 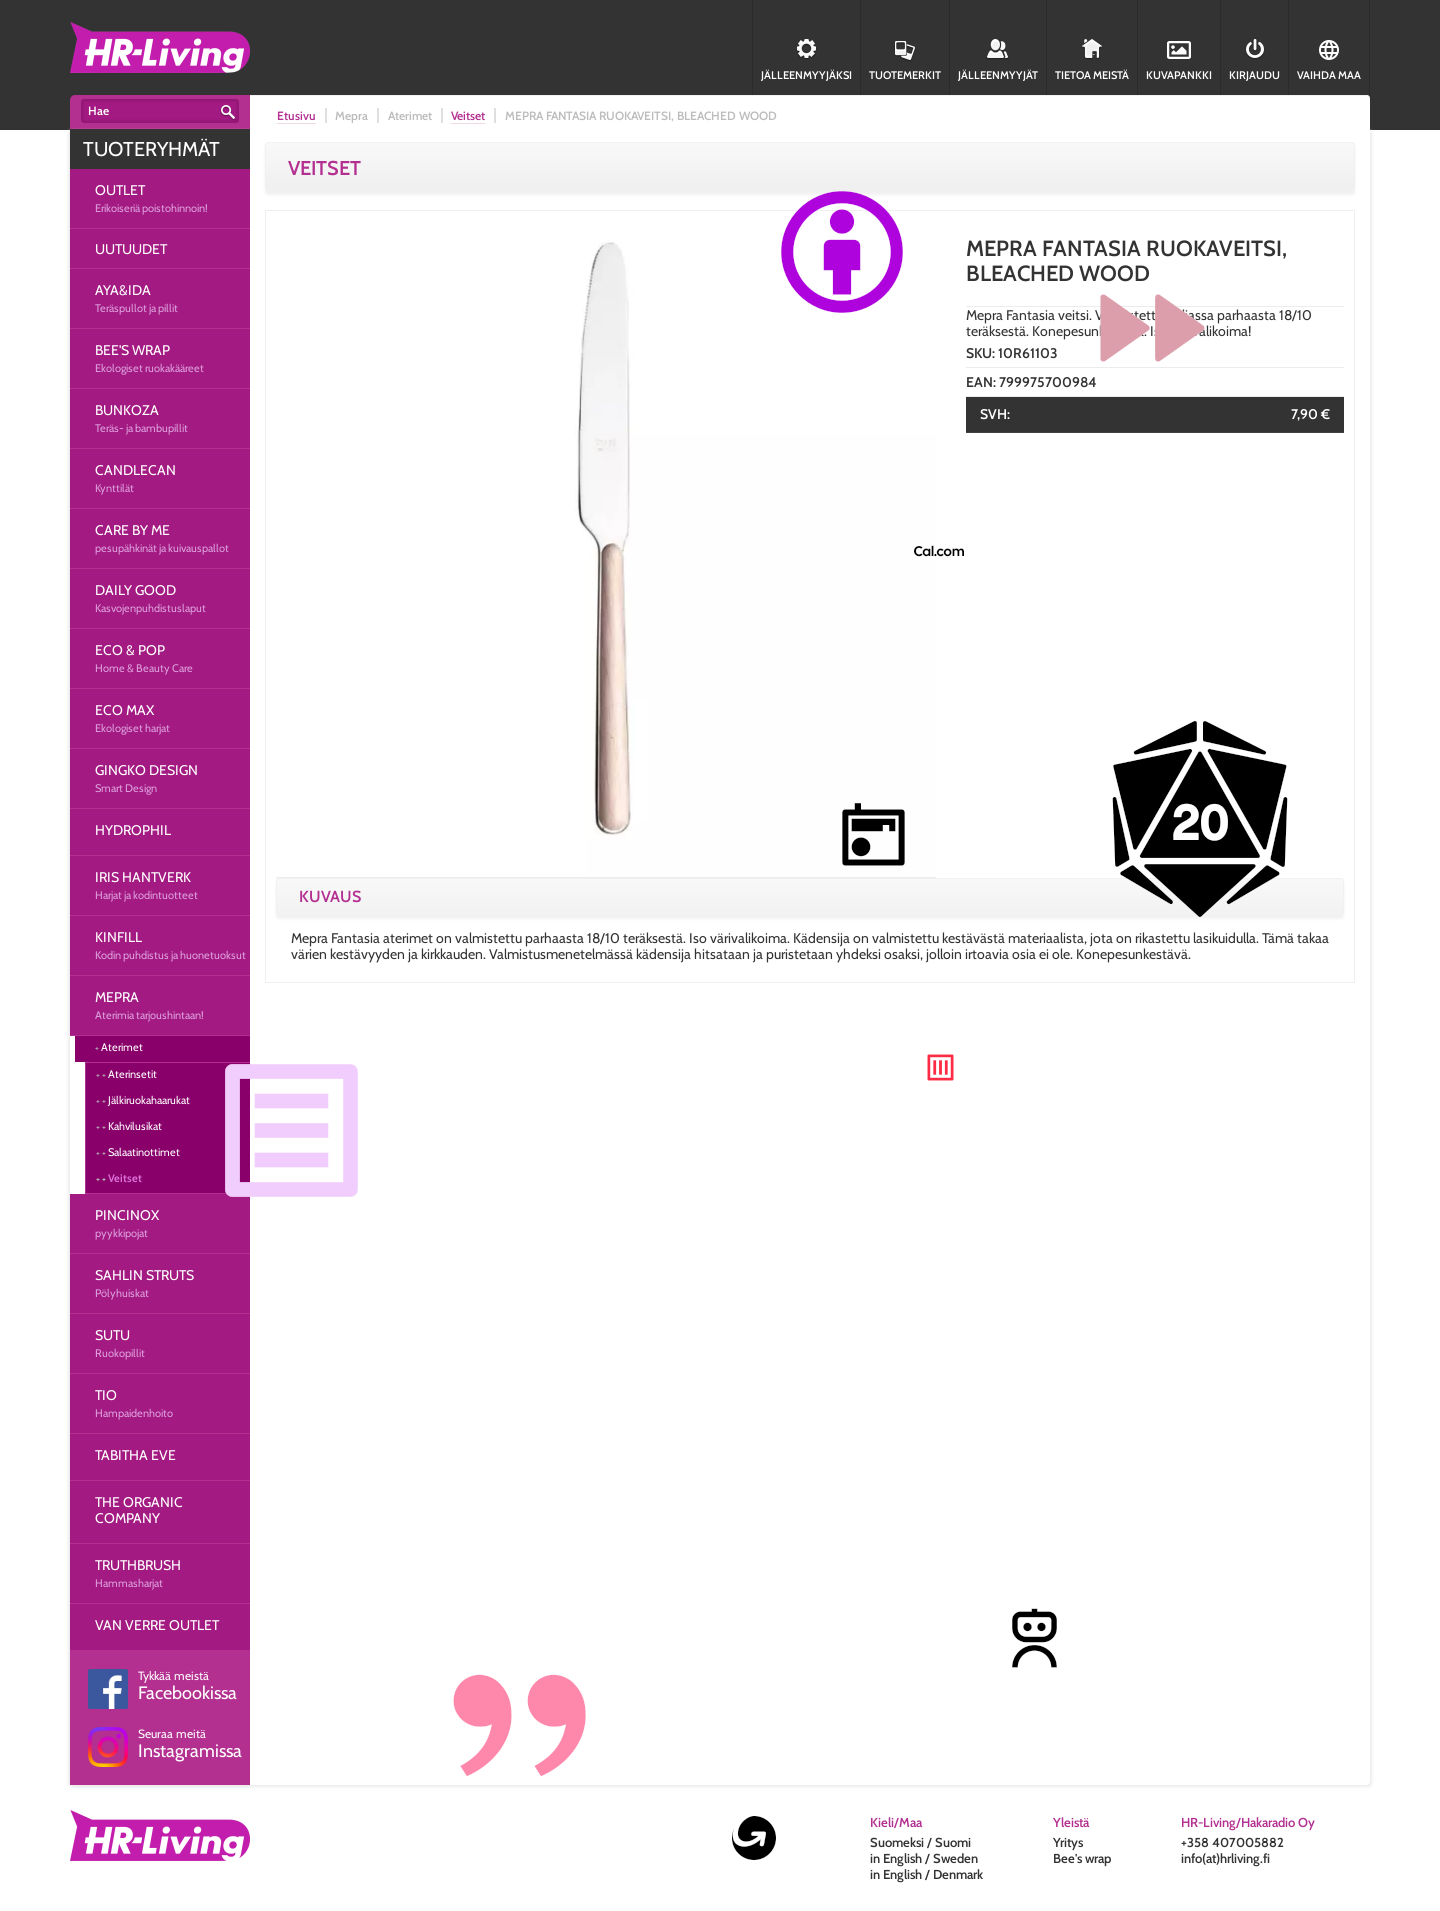 I want to click on listen to radio stations, so click(x=873, y=837).